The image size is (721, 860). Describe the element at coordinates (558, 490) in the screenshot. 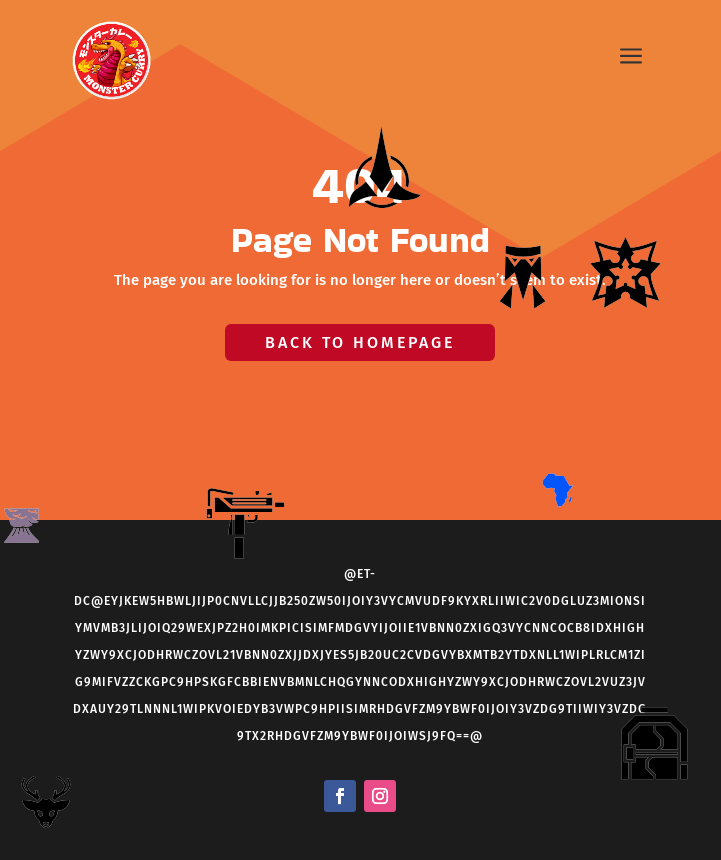

I see `select africa as your region` at that location.